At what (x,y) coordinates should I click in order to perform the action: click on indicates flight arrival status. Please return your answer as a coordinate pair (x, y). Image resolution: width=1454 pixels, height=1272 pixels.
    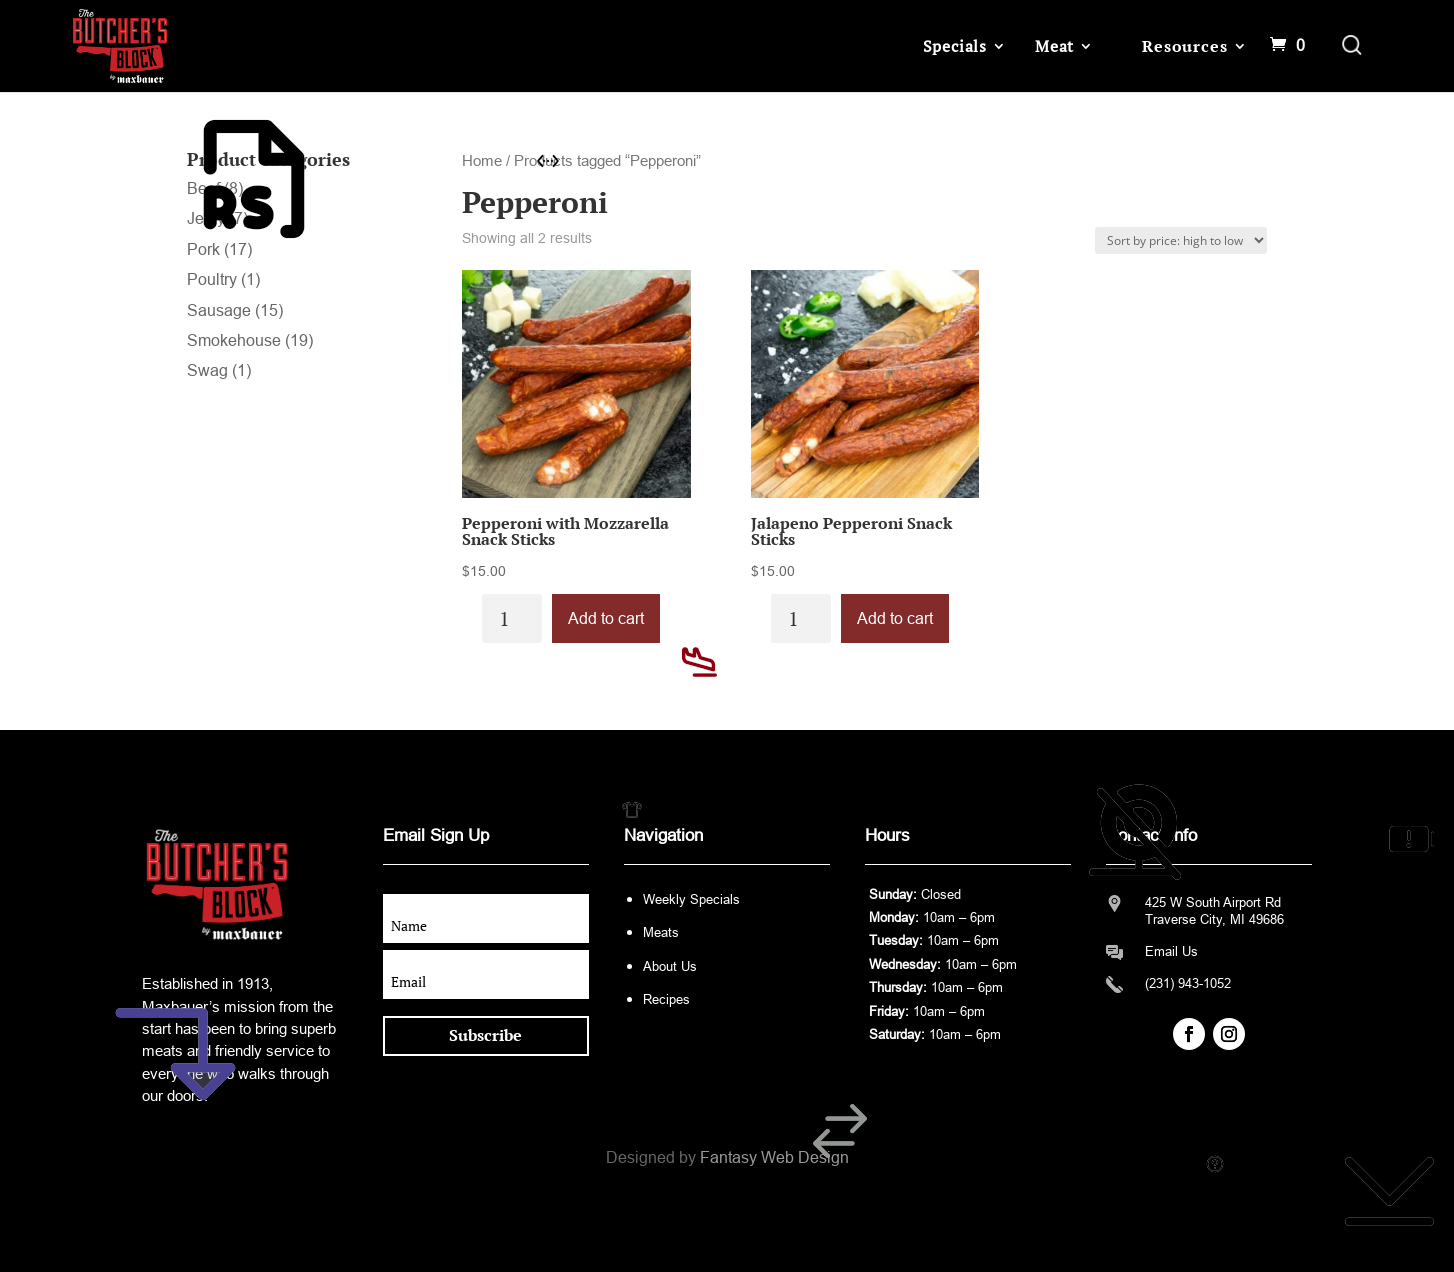
    Looking at the image, I should click on (698, 662).